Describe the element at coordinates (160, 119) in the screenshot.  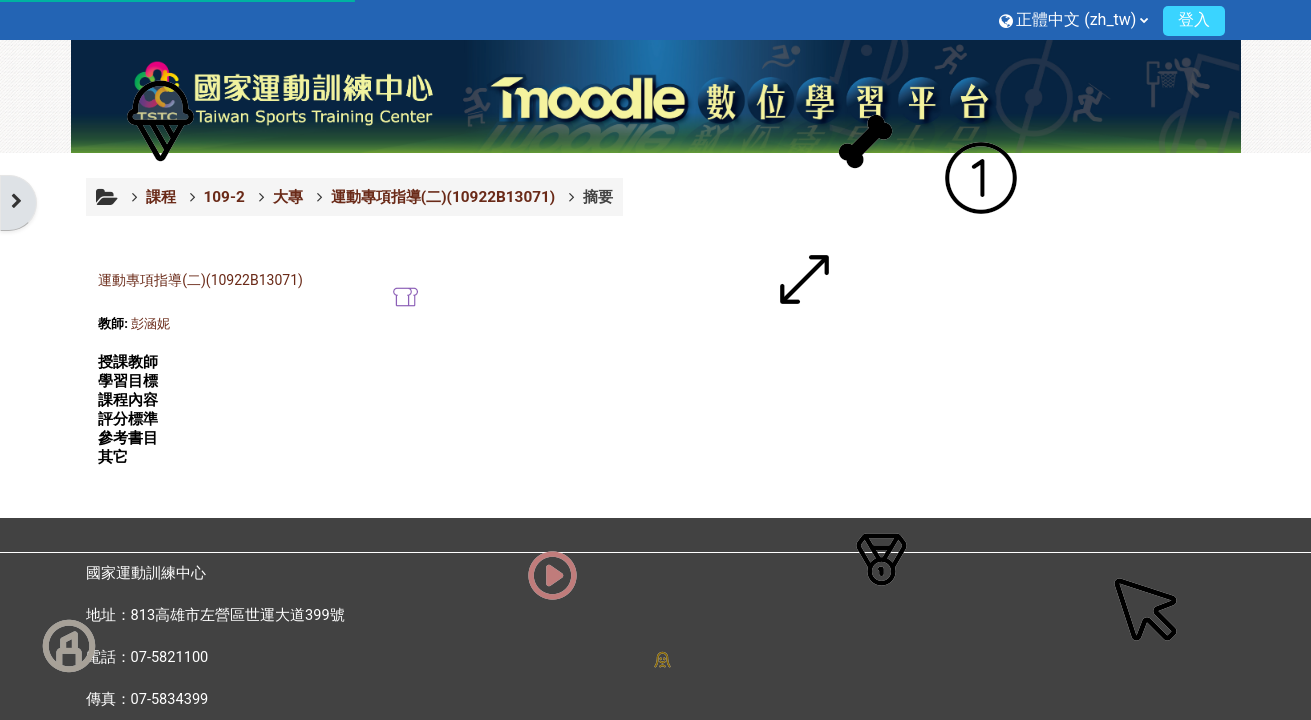
I see `browse dessert or ice cream options` at that location.